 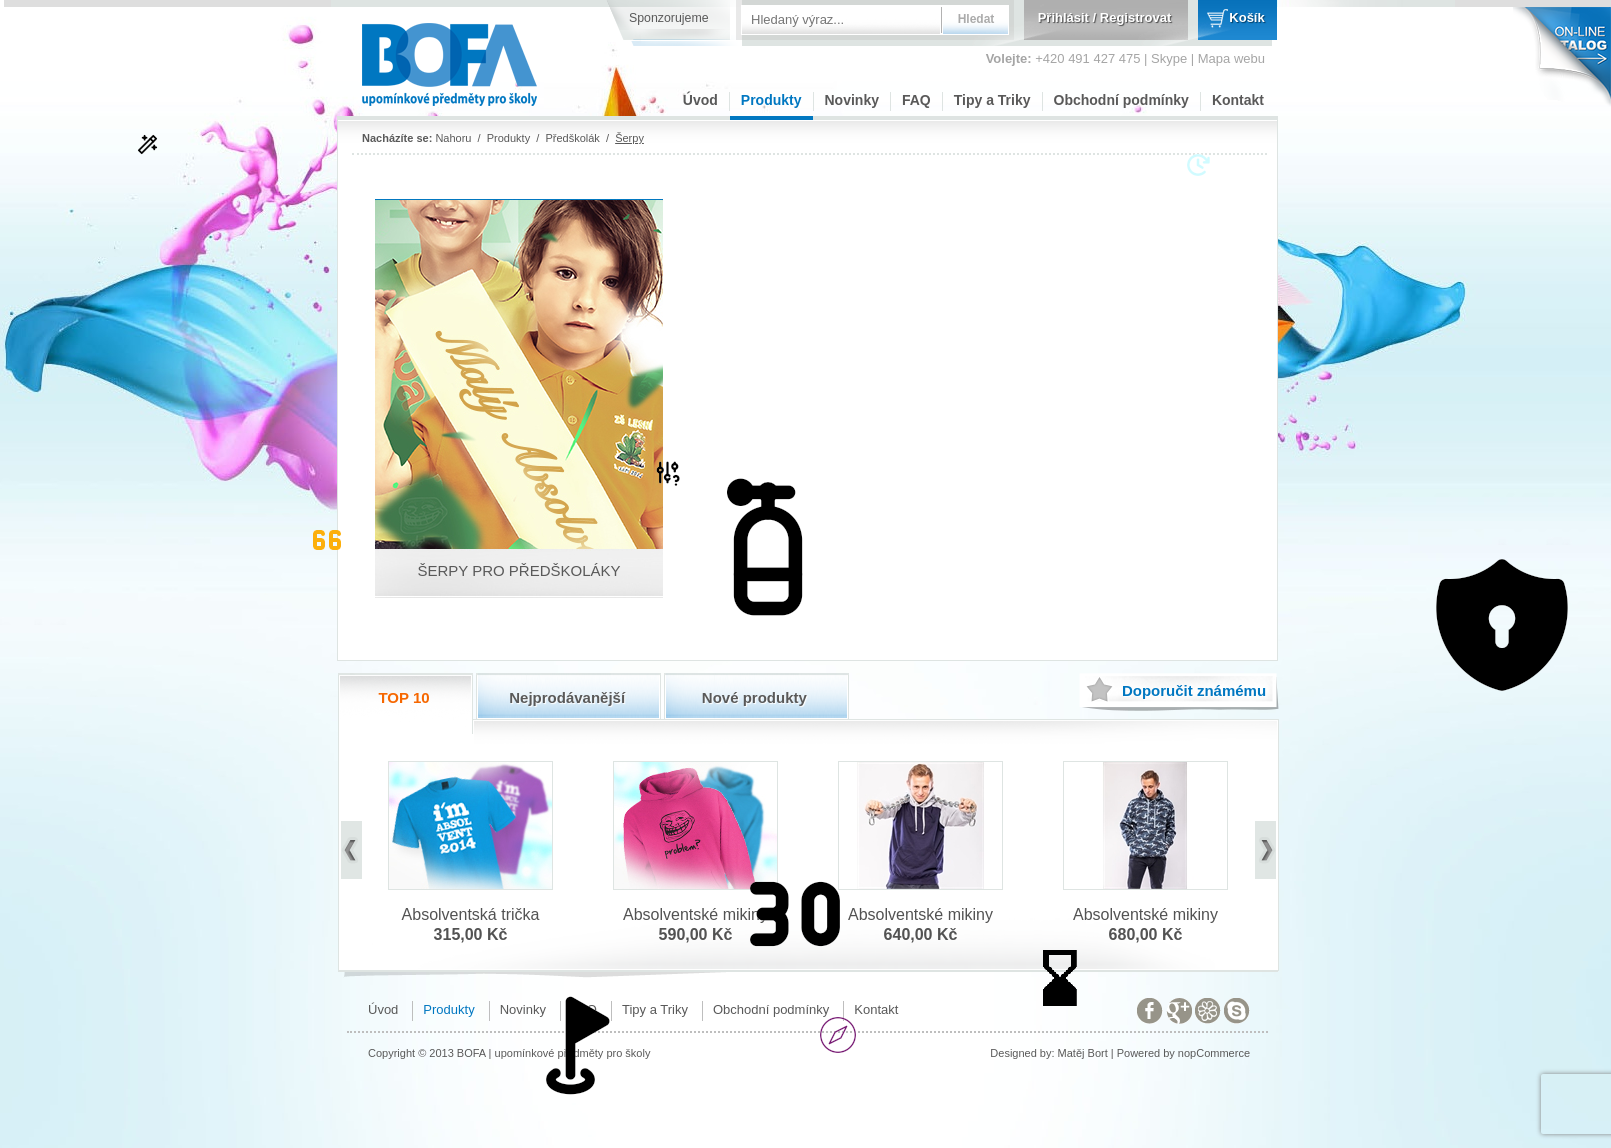 What do you see at coordinates (667, 472) in the screenshot?
I see `access settings help or FAQ` at bounding box center [667, 472].